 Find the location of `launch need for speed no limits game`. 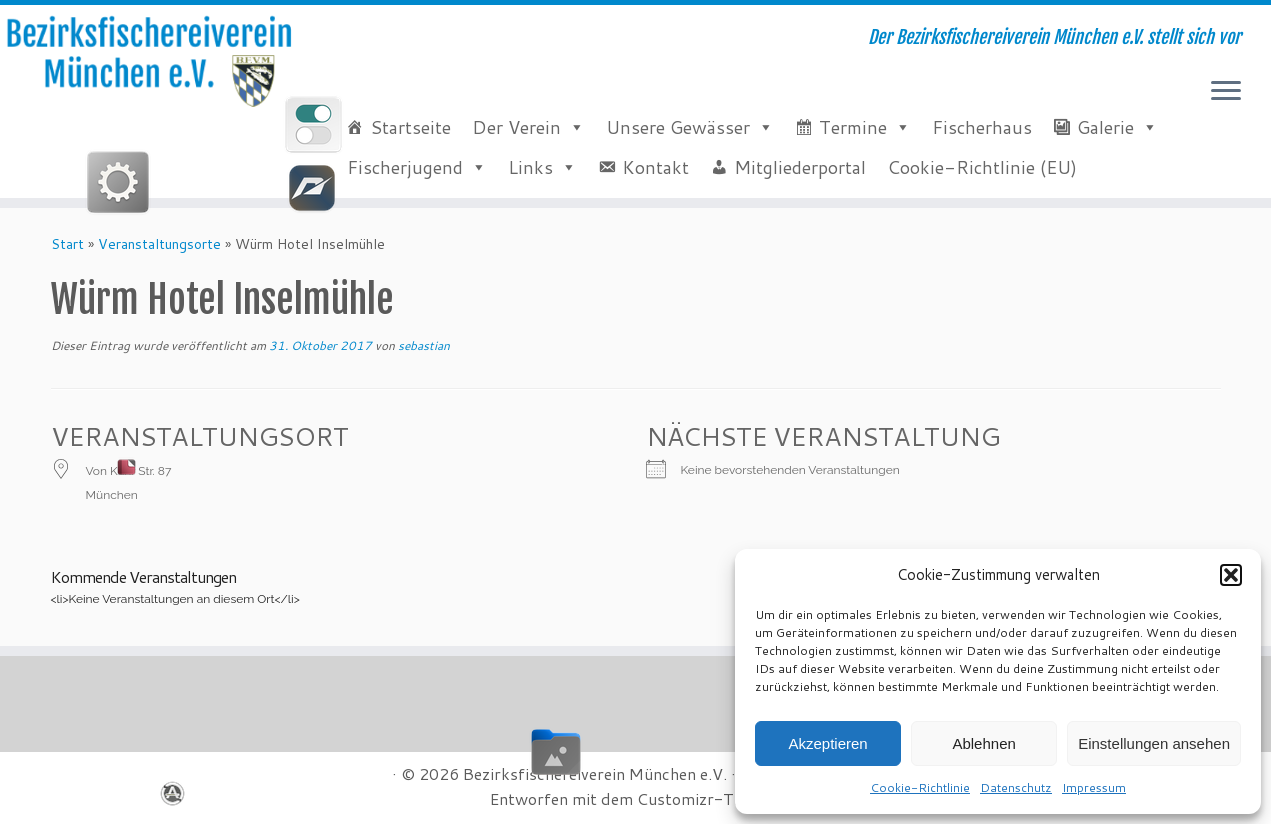

launch need for speed no limits game is located at coordinates (312, 188).